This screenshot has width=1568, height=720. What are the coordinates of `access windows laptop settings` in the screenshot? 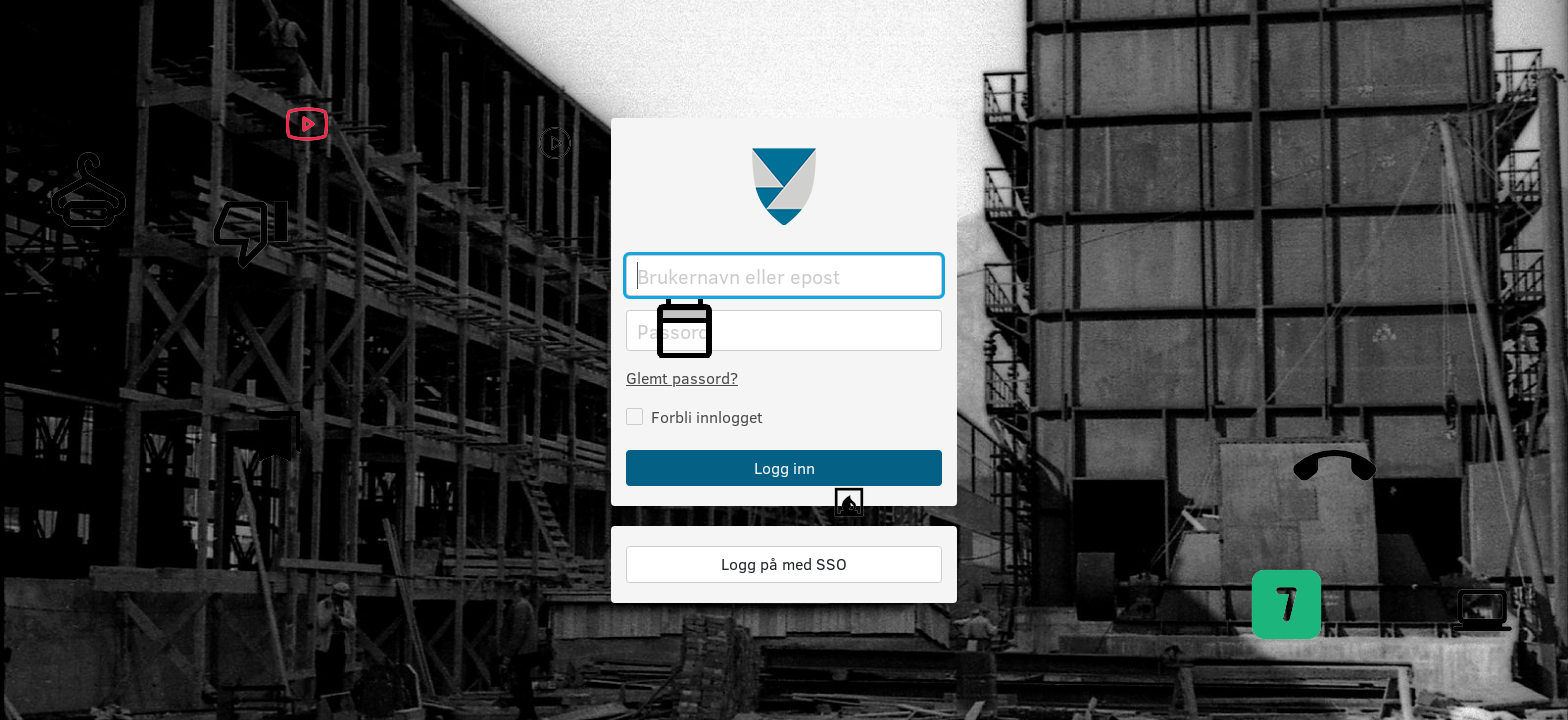 It's located at (1482, 611).